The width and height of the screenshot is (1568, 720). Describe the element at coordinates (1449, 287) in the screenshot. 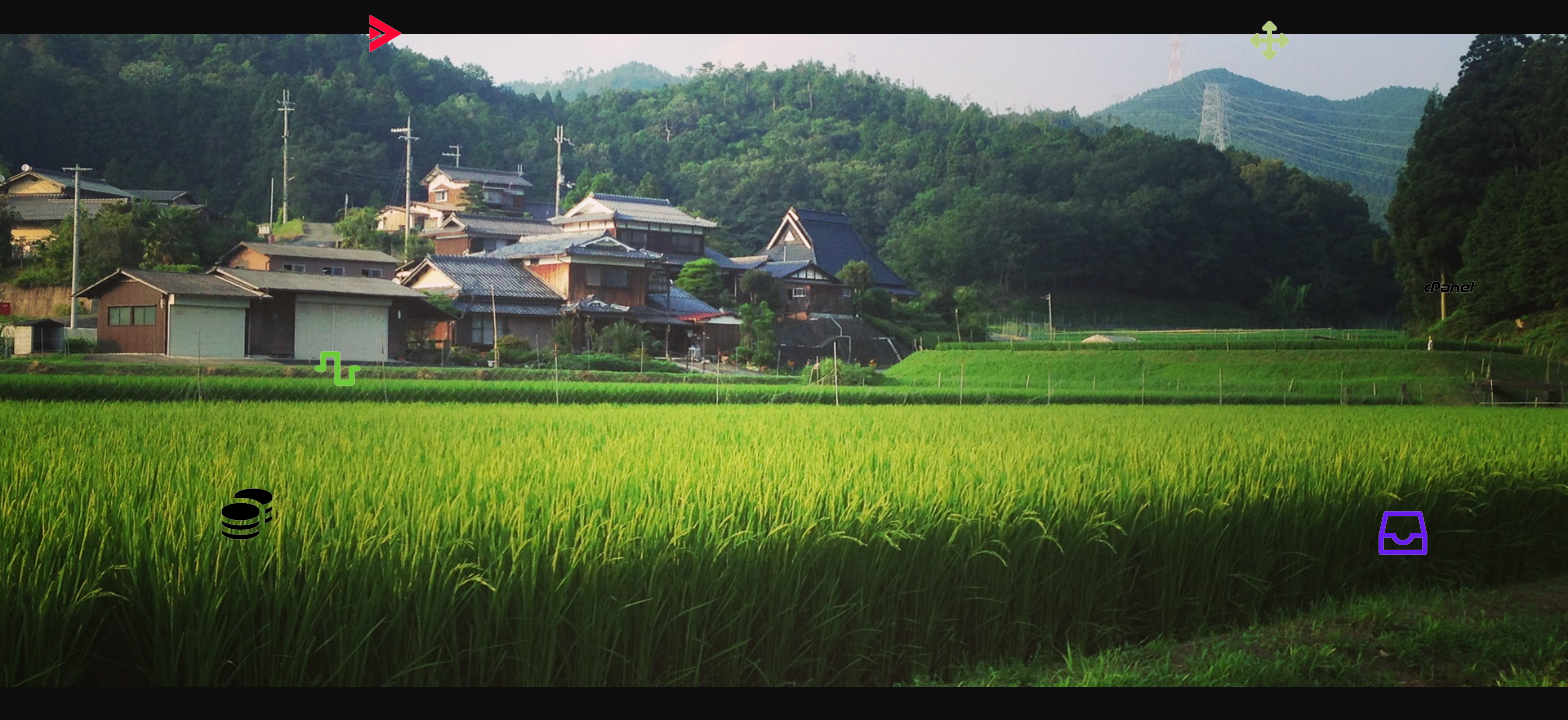

I see `access cPanel web hosting control panel` at that location.